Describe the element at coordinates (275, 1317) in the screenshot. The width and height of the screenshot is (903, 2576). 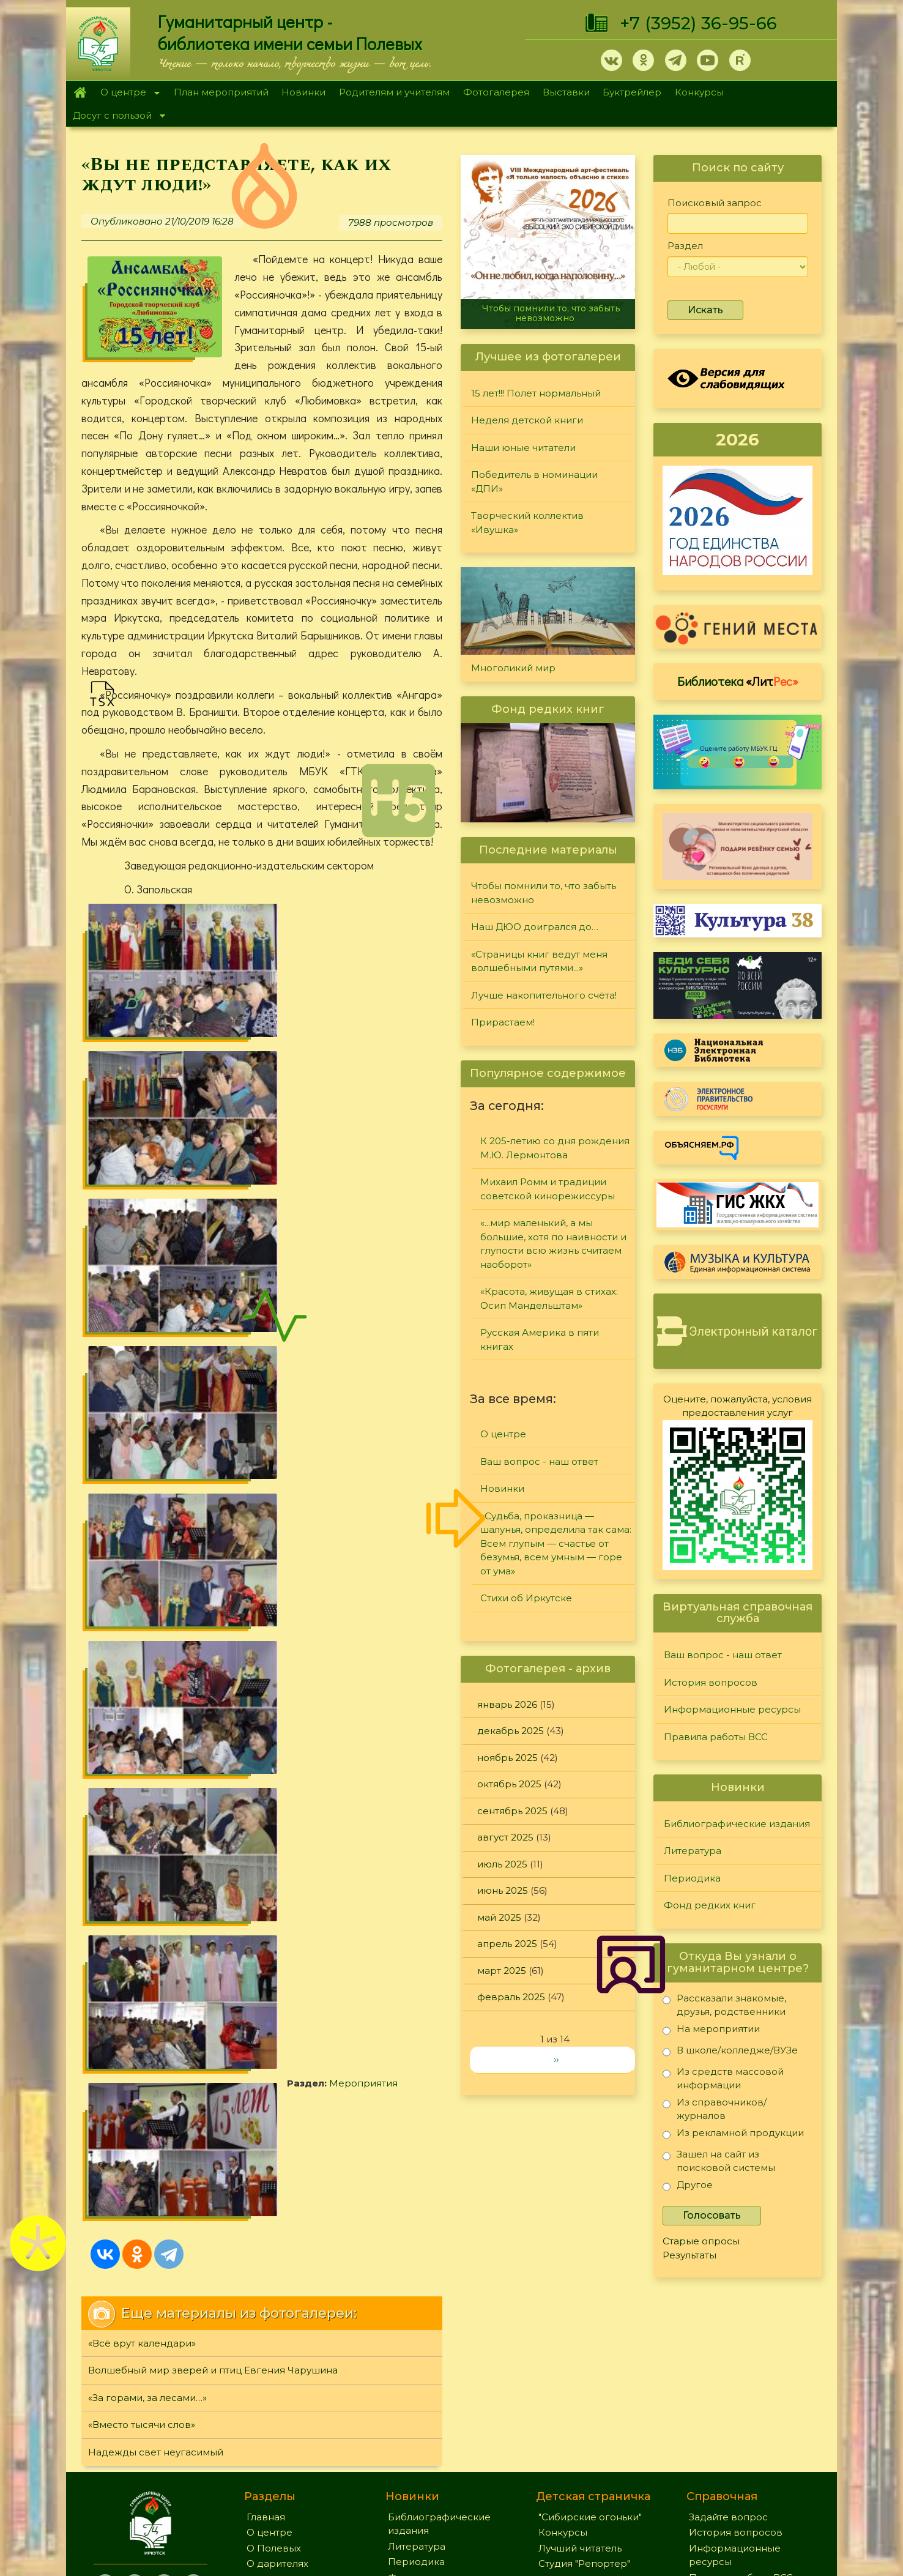
I see `view health or heart rate data` at that location.